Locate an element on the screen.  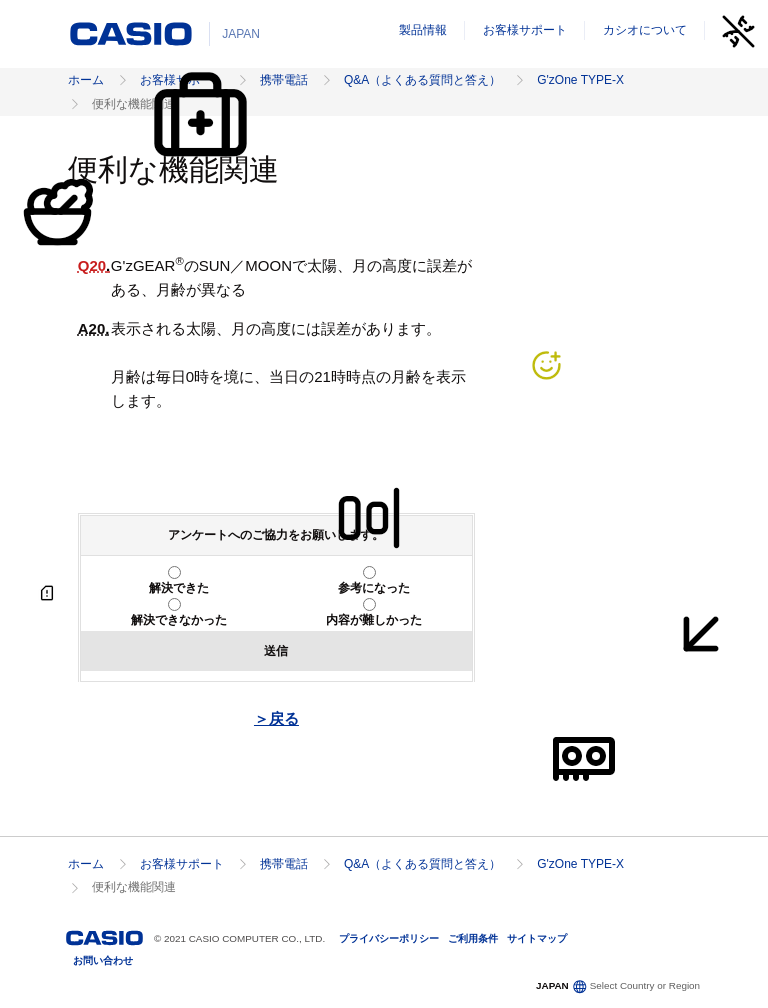
add a reaction to a message is located at coordinates (546, 365).